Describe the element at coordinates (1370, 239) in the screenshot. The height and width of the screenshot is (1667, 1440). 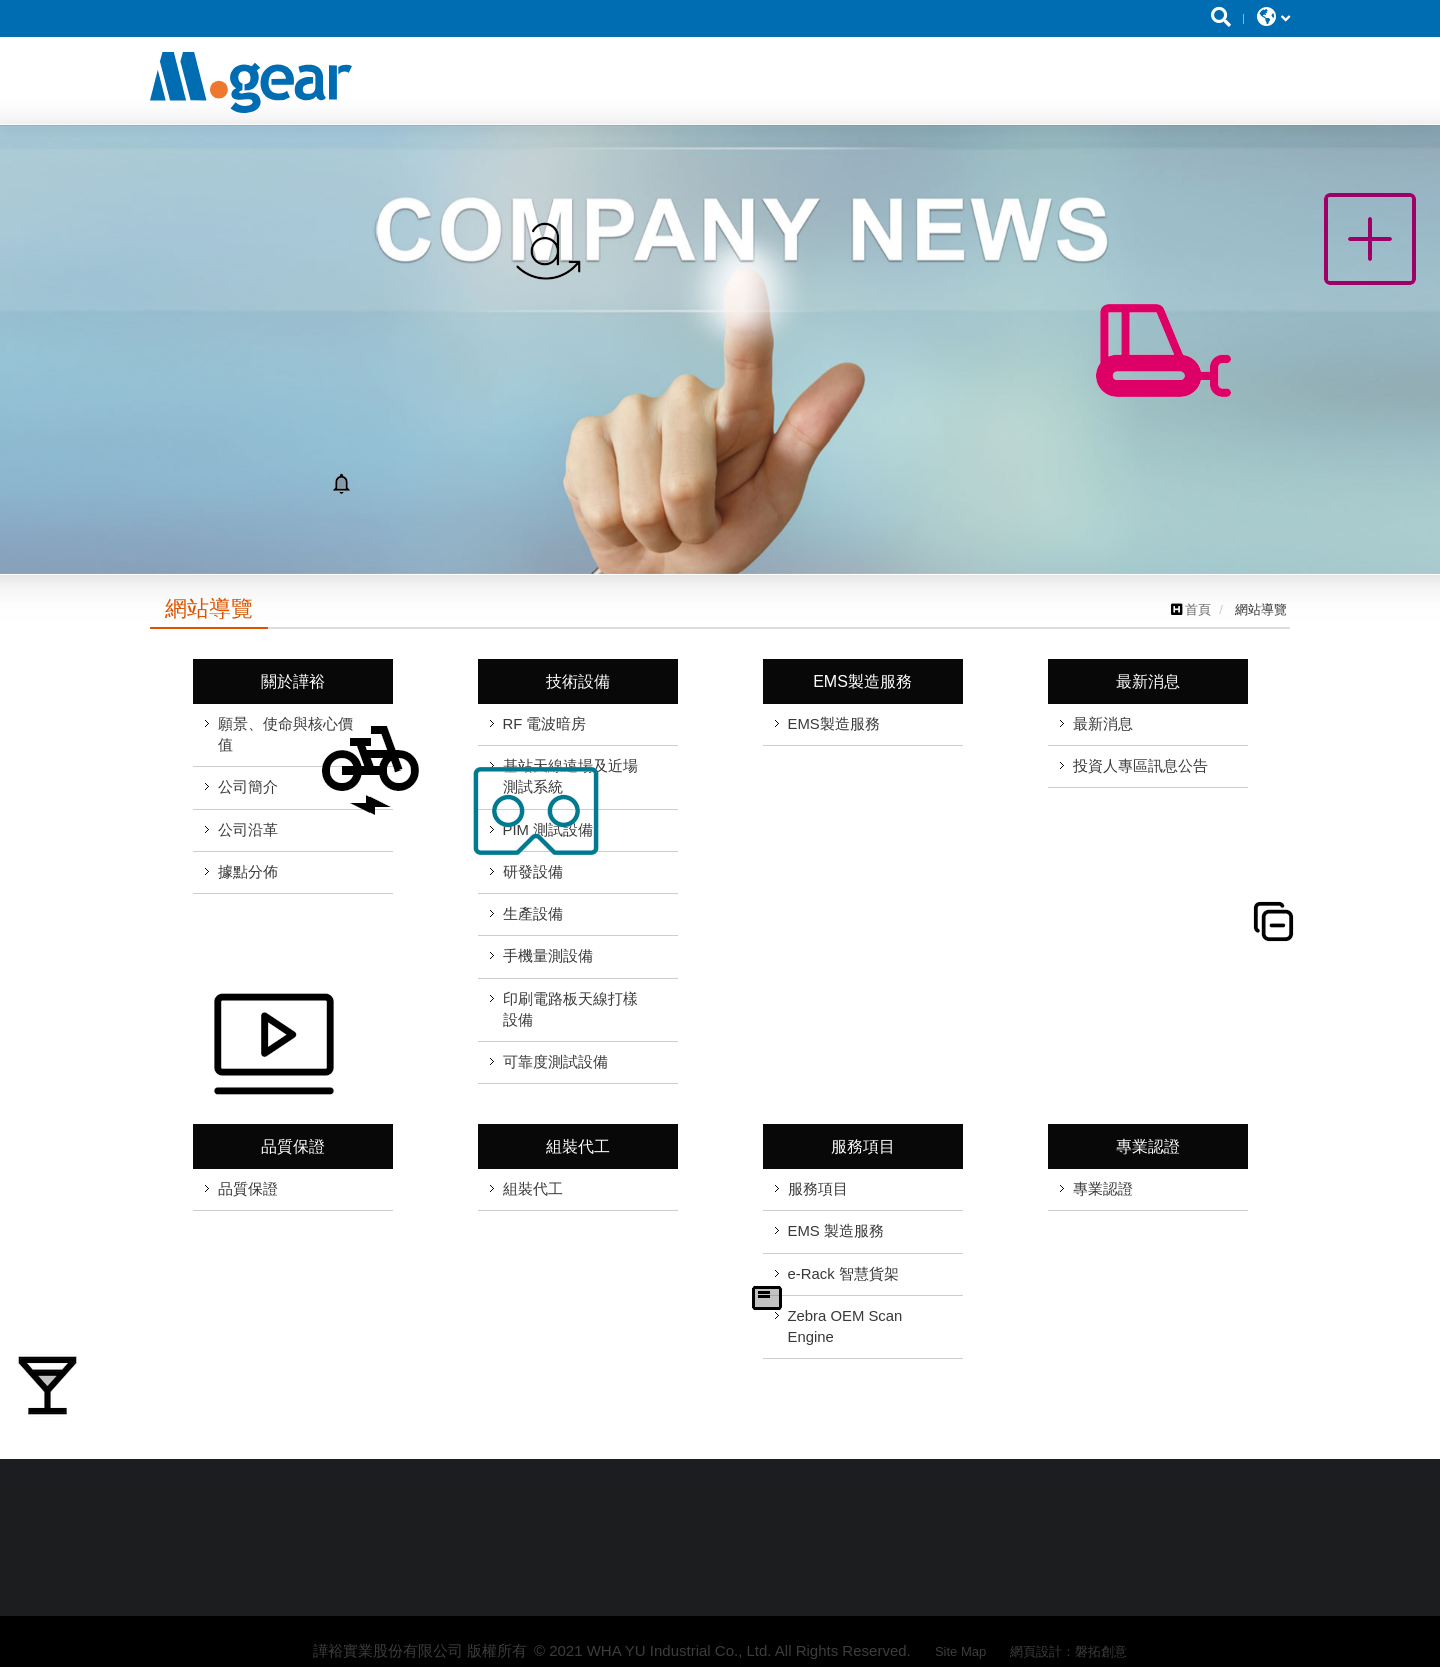
I see `add a new item or entry` at that location.